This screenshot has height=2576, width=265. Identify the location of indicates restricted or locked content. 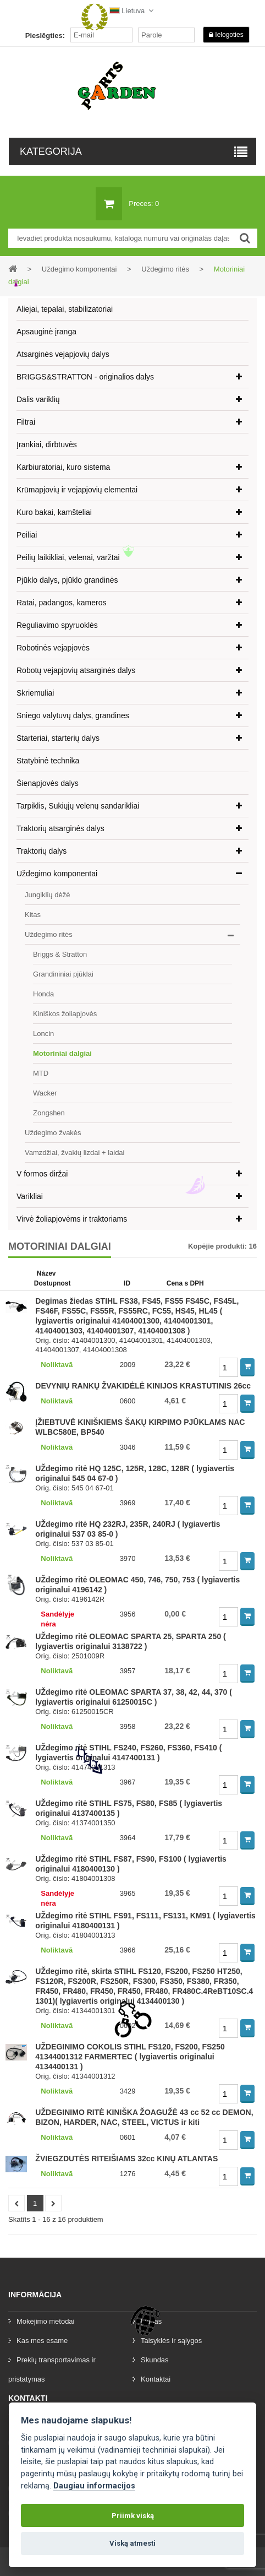
(133, 2019).